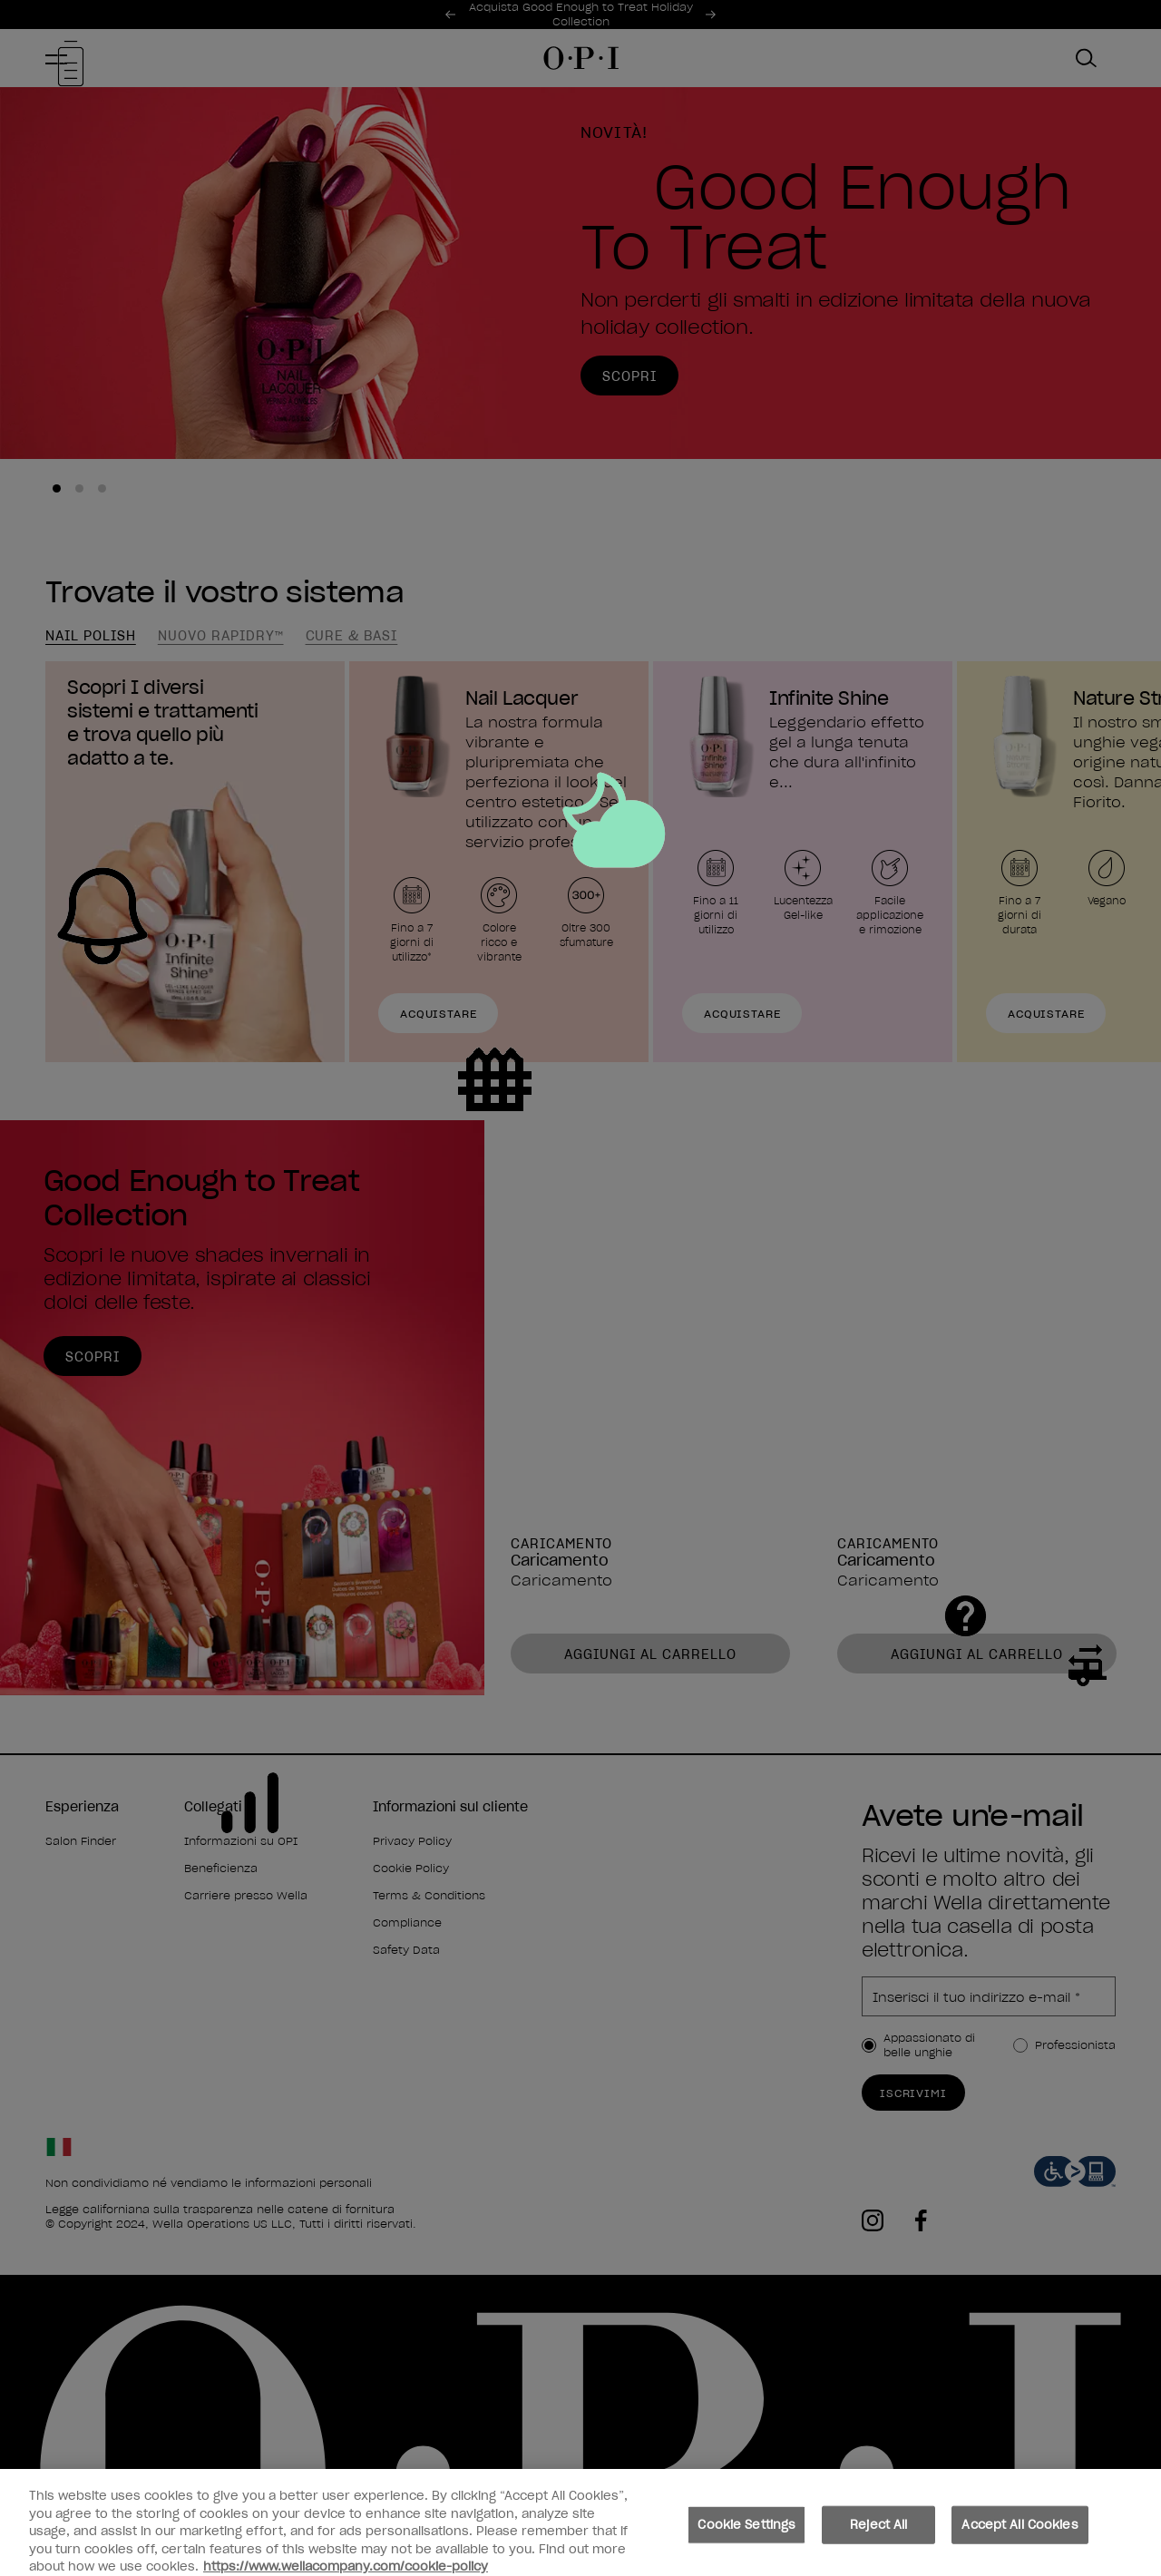 The width and height of the screenshot is (1161, 2576). What do you see at coordinates (248, 1802) in the screenshot?
I see `indicates cellular network signal strength` at bounding box center [248, 1802].